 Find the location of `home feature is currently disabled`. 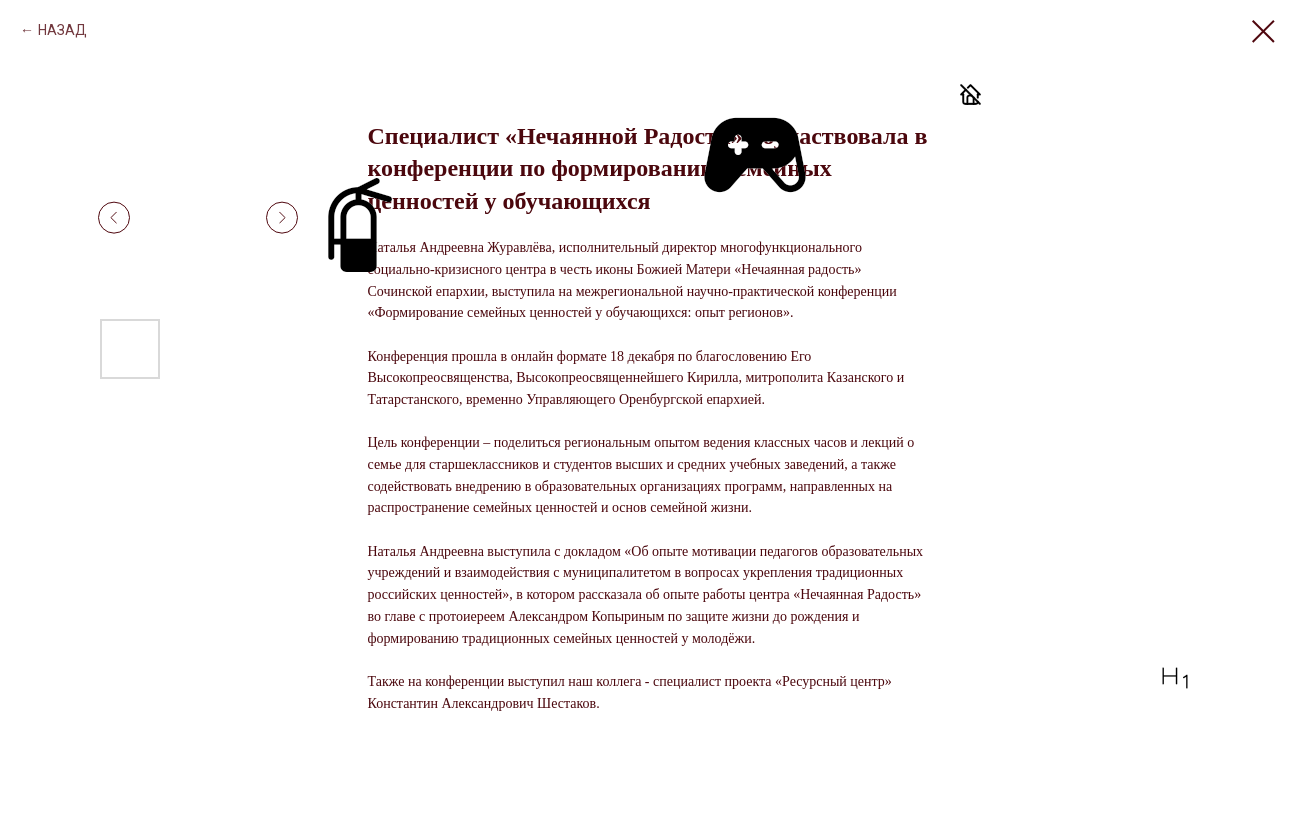

home feature is currently disabled is located at coordinates (970, 94).